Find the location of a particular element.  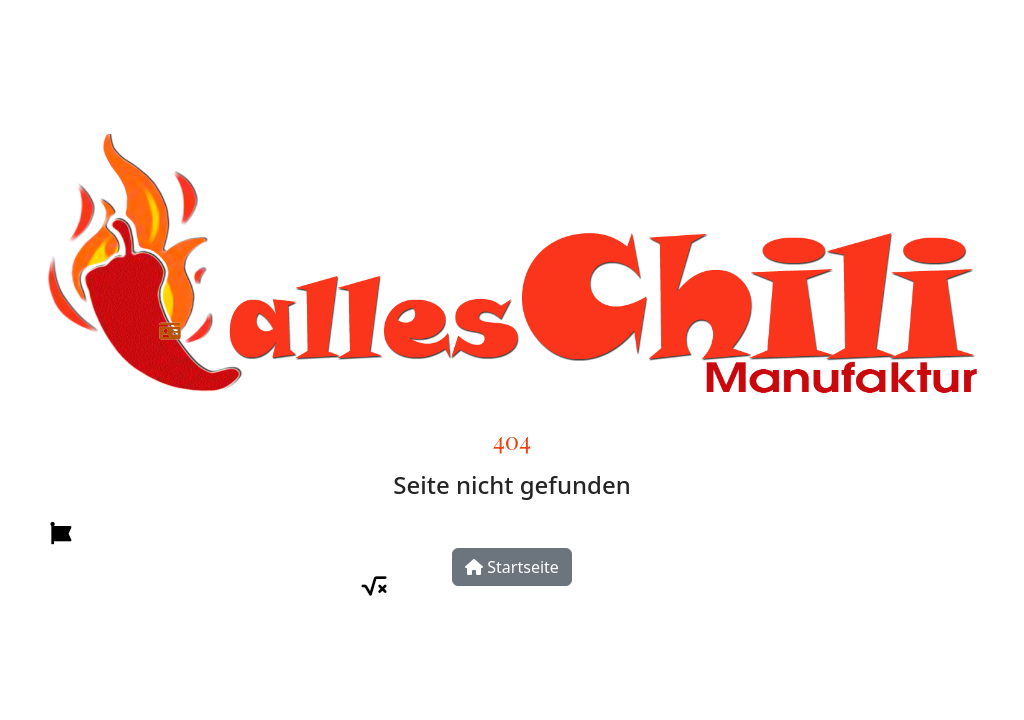

view your profile or identity information is located at coordinates (170, 331).